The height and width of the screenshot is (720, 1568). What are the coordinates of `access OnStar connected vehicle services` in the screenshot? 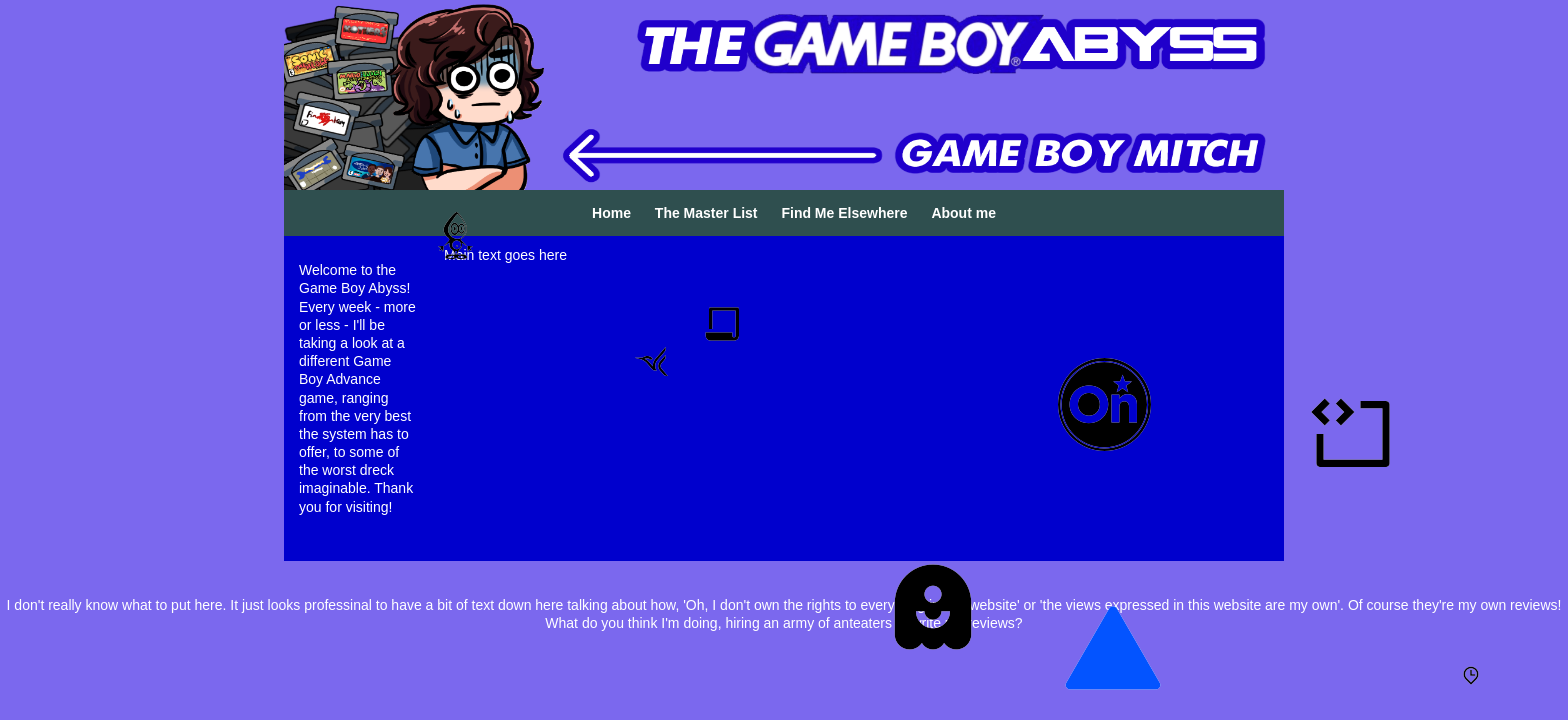 It's located at (1104, 404).